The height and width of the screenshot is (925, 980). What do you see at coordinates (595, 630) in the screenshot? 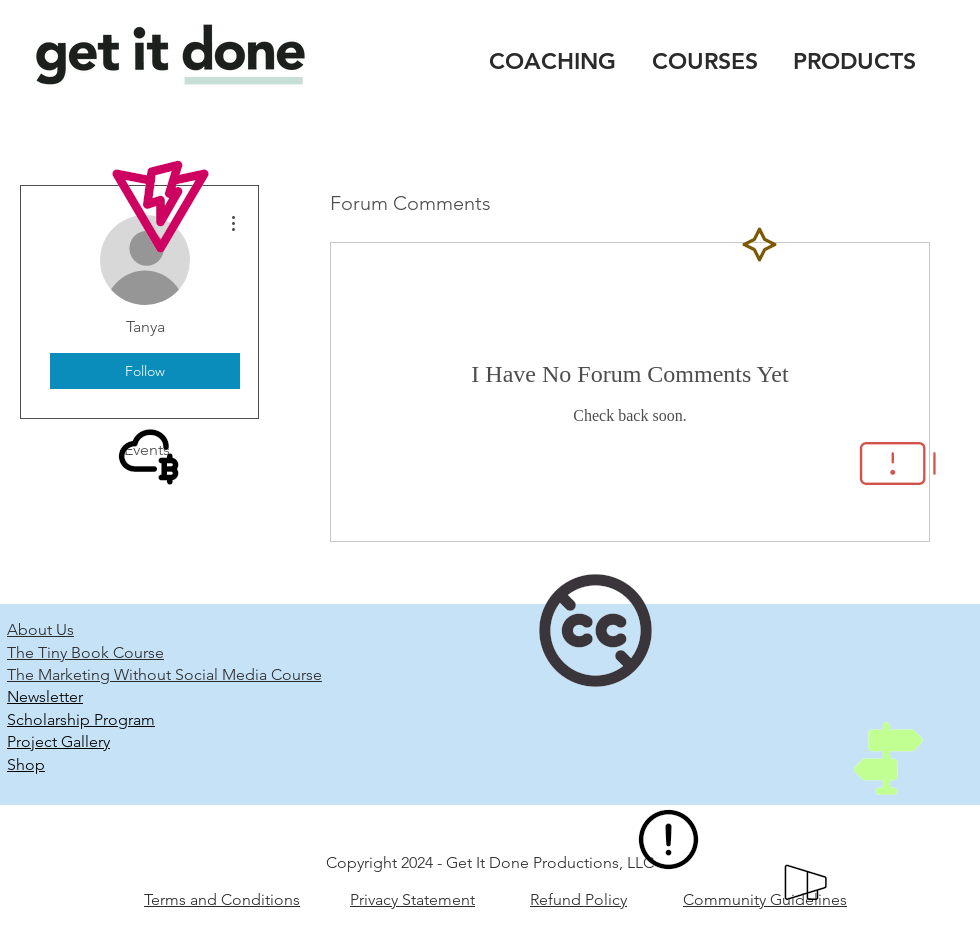
I see `indicates content is not available under creative commons license` at bounding box center [595, 630].